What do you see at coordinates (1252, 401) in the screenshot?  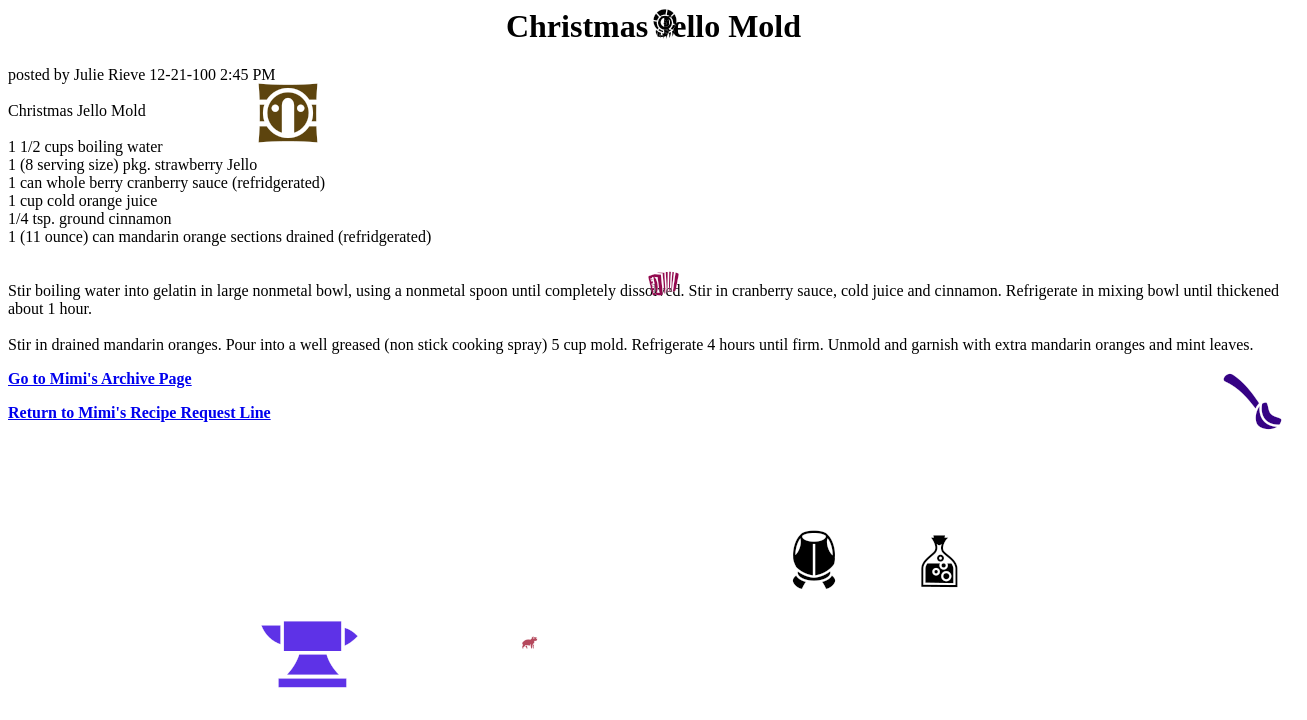 I see `ice cream scoop tool or utensil icon` at bounding box center [1252, 401].